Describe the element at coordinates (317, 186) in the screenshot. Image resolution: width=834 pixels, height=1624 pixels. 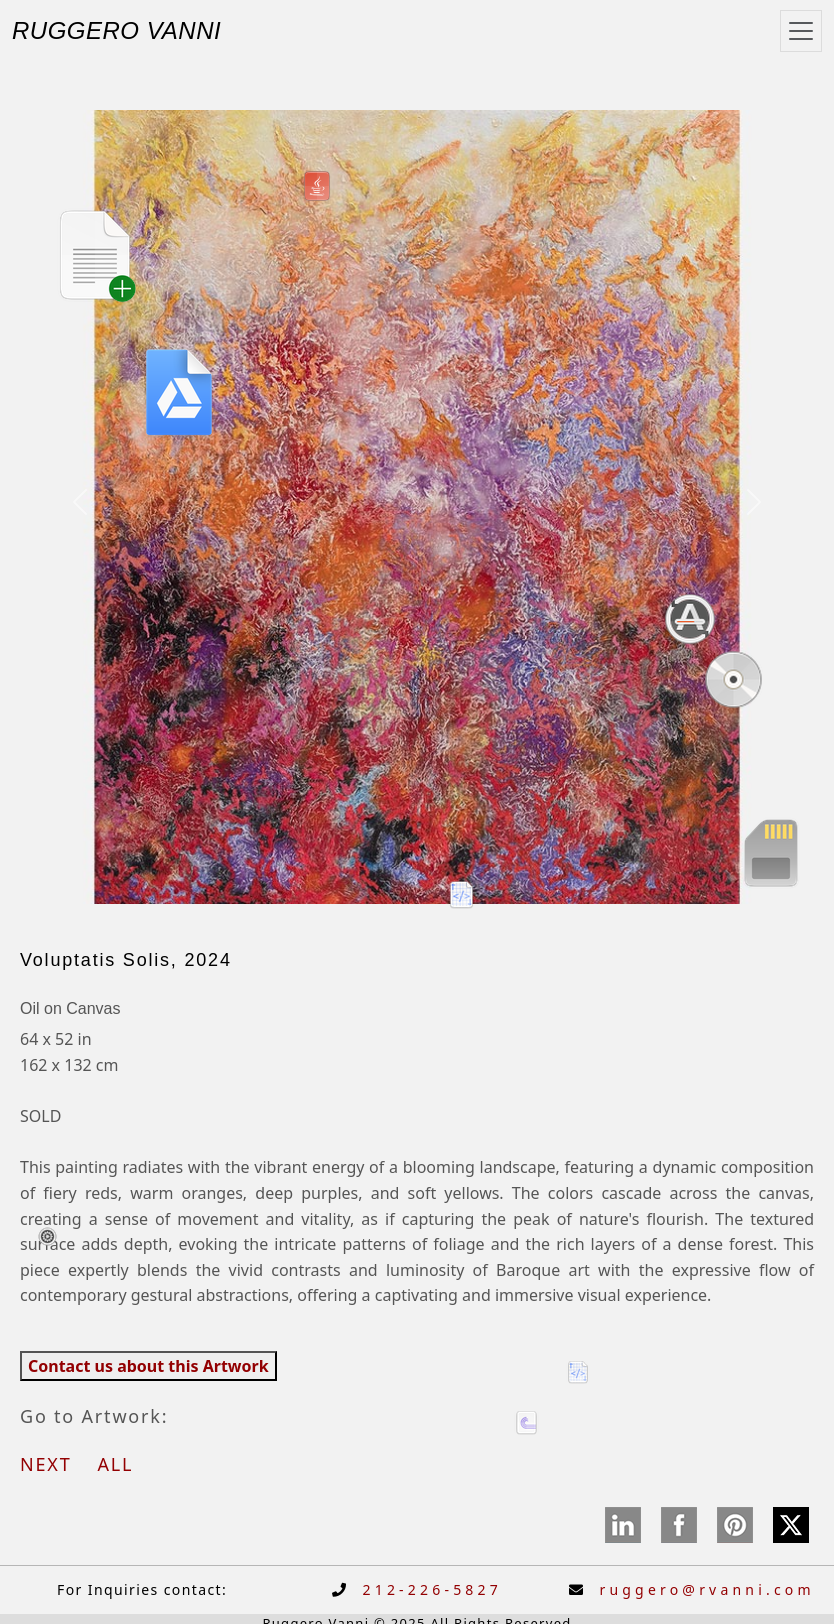
I see `indicates a java source code file` at that location.